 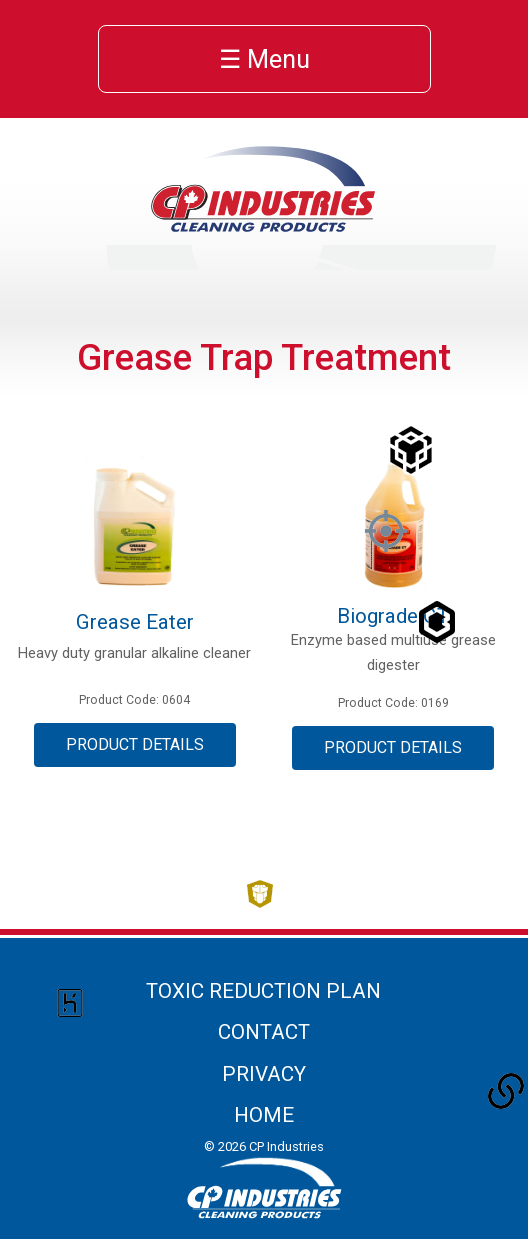 I want to click on link to Heroku cloud platform, so click(x=70, y=1003).